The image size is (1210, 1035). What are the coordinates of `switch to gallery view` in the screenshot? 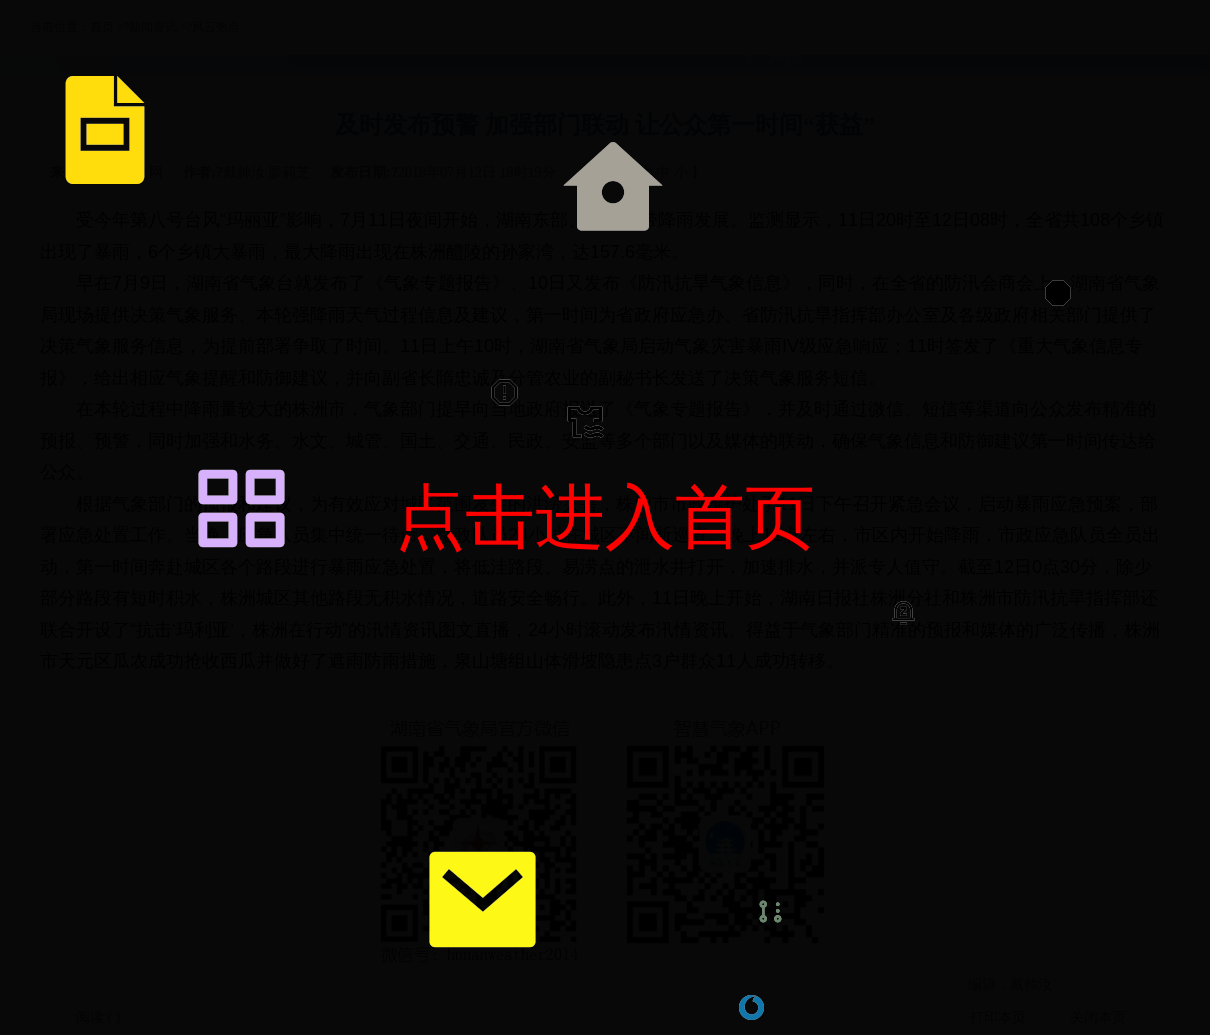 It's located at (241, 508).